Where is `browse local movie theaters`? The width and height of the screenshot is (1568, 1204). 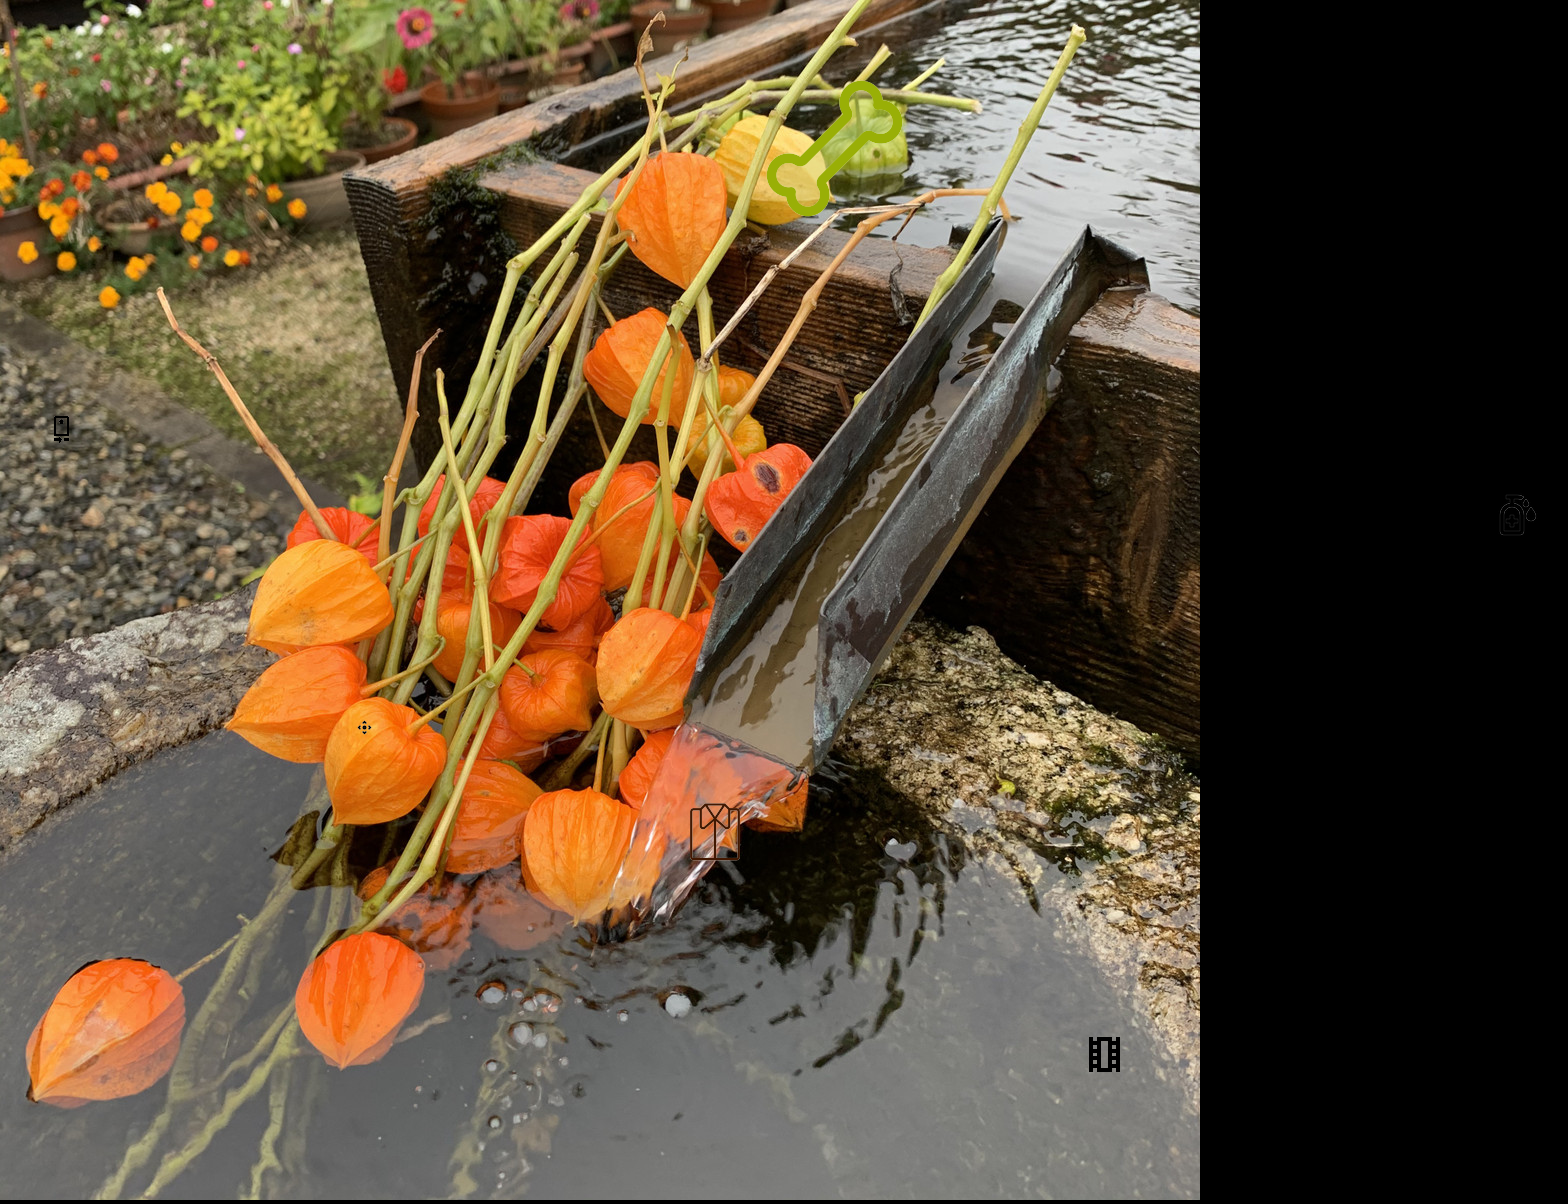 browse local movie theaters is located at coordinates (1104, 1054).